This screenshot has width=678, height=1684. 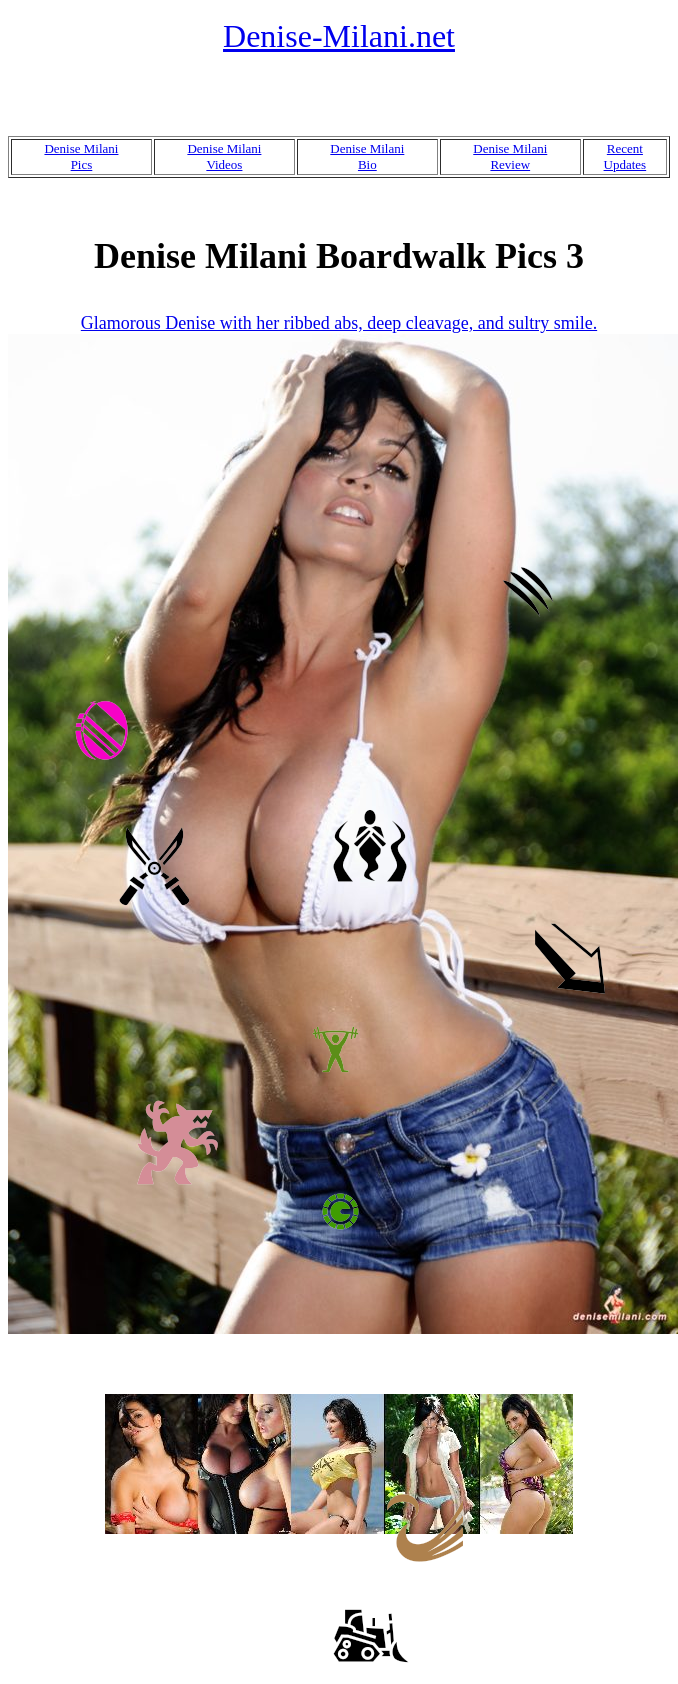 What do you see at coordinates (570, 959) in the screenshot?
I see `move object to bottom-right corner` at bounding box center [570, 959].